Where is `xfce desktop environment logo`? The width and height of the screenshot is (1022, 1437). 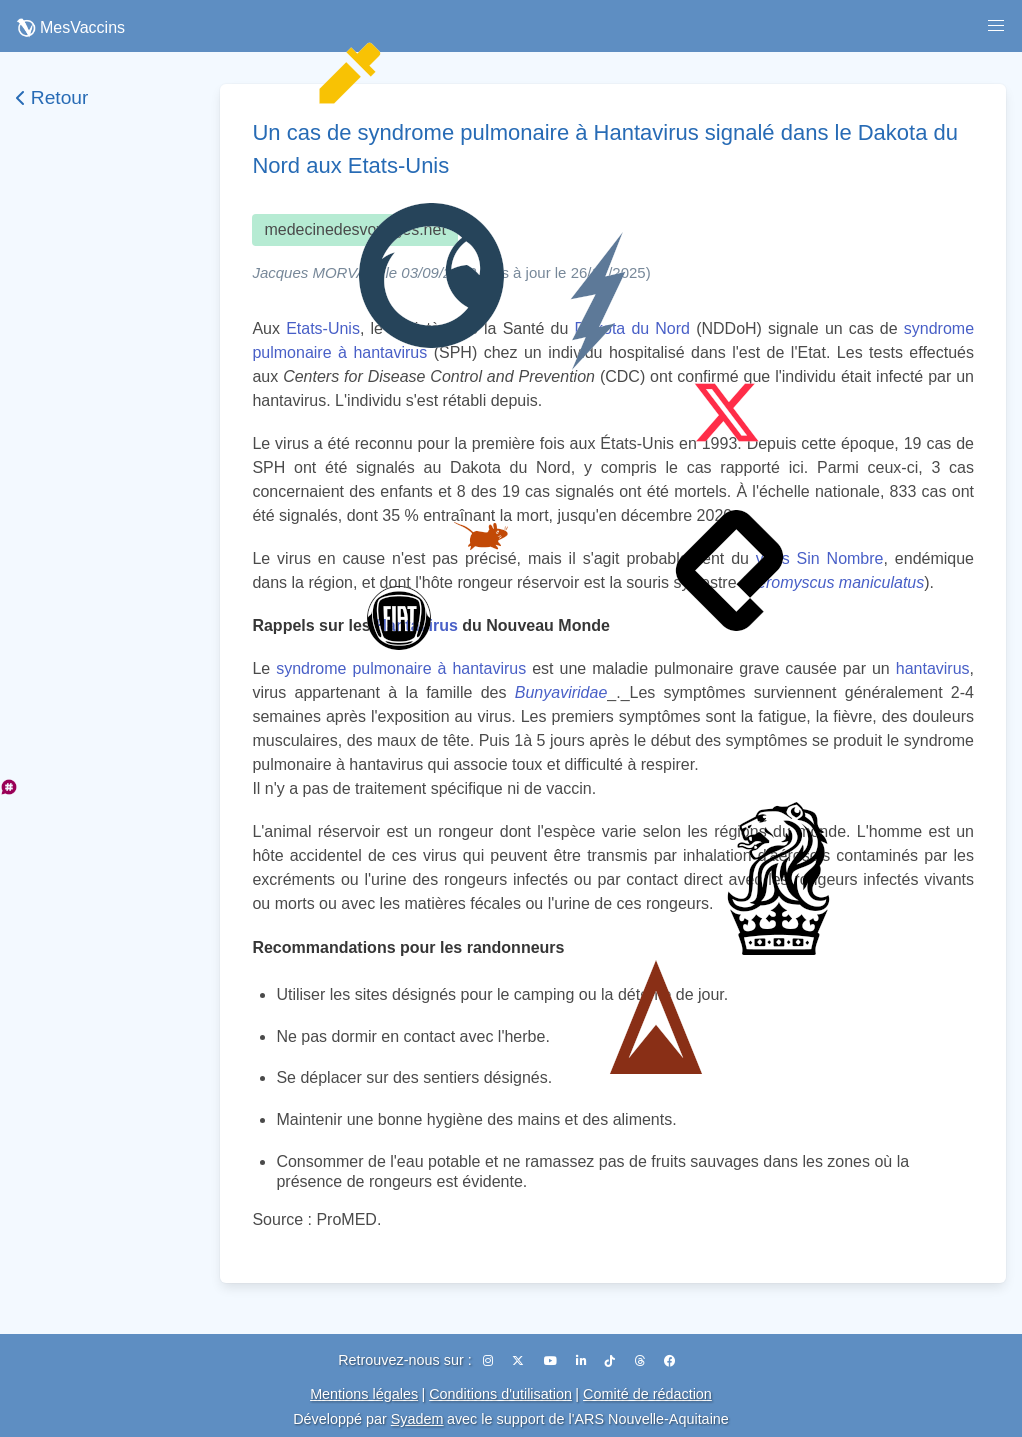
xfce desktop environment logo is located at coordinates (481, 536).